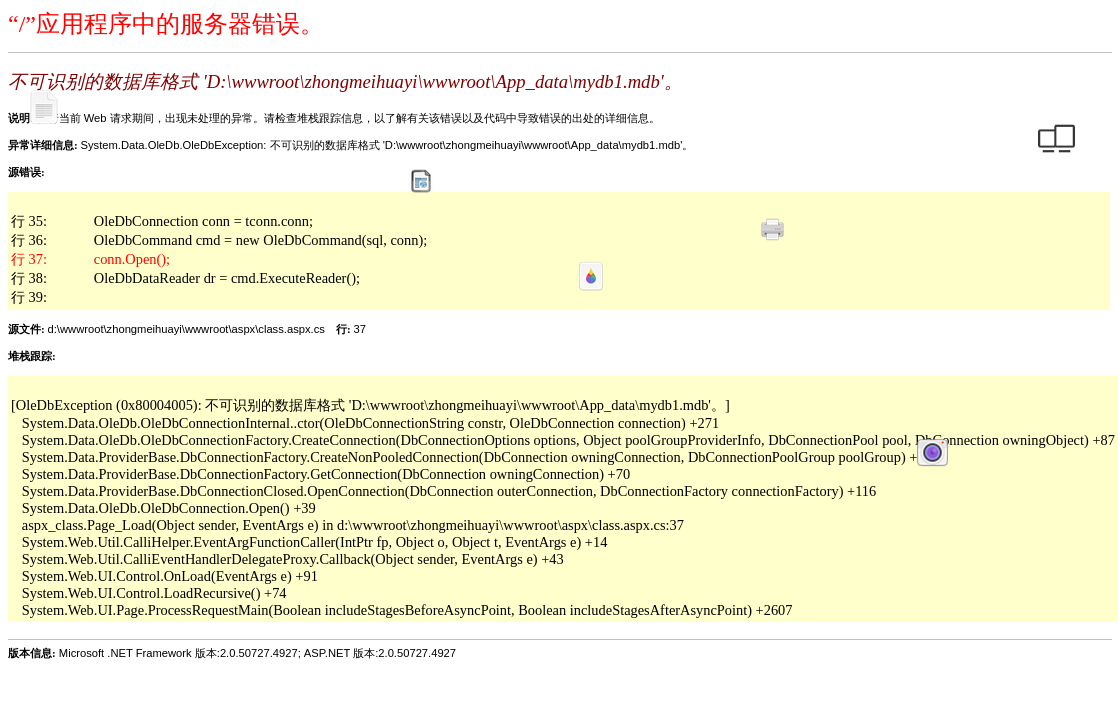  I want to click on open the camera app, so click(932, 452).